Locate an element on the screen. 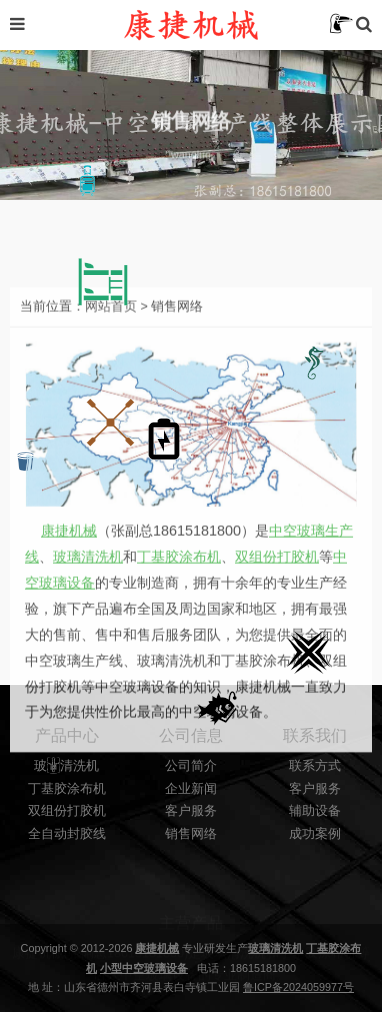 This screenshot has height=1012, width=382. view shared room or dormitory accommodations is located at coordinates (103, 281).